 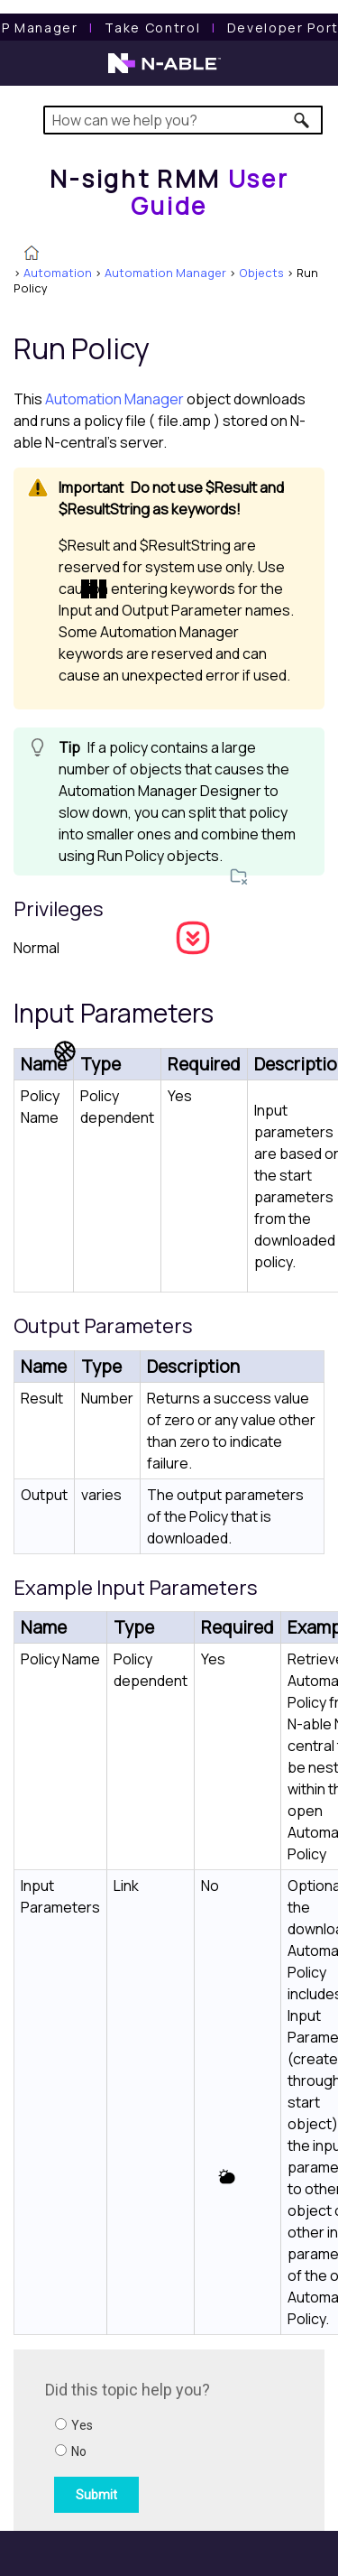 I want to click on expand content or show more items below, so click(x=193, y=938).